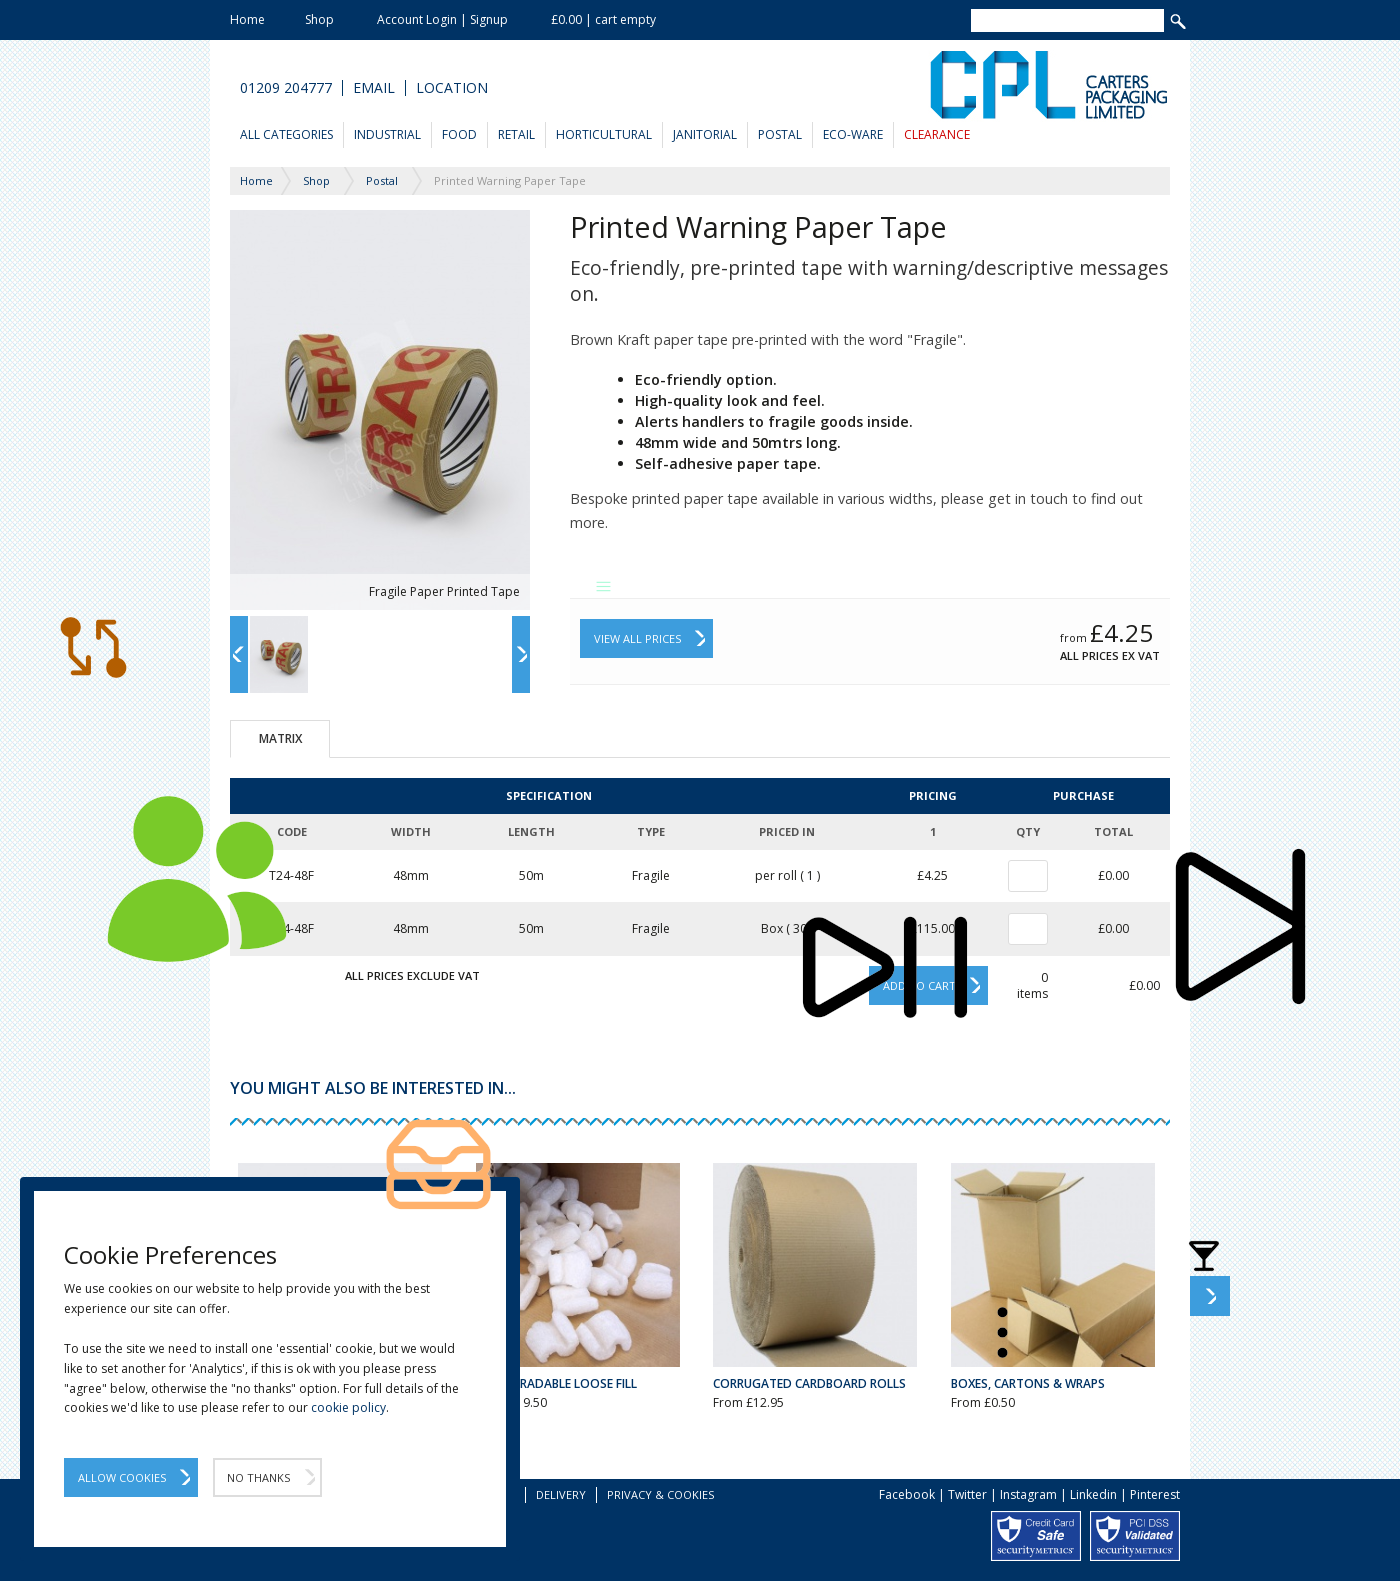 The height and width of the screenshot is (1581, 1400). I want to click on find nearby bars or nightlife, so click(1204, 1256).